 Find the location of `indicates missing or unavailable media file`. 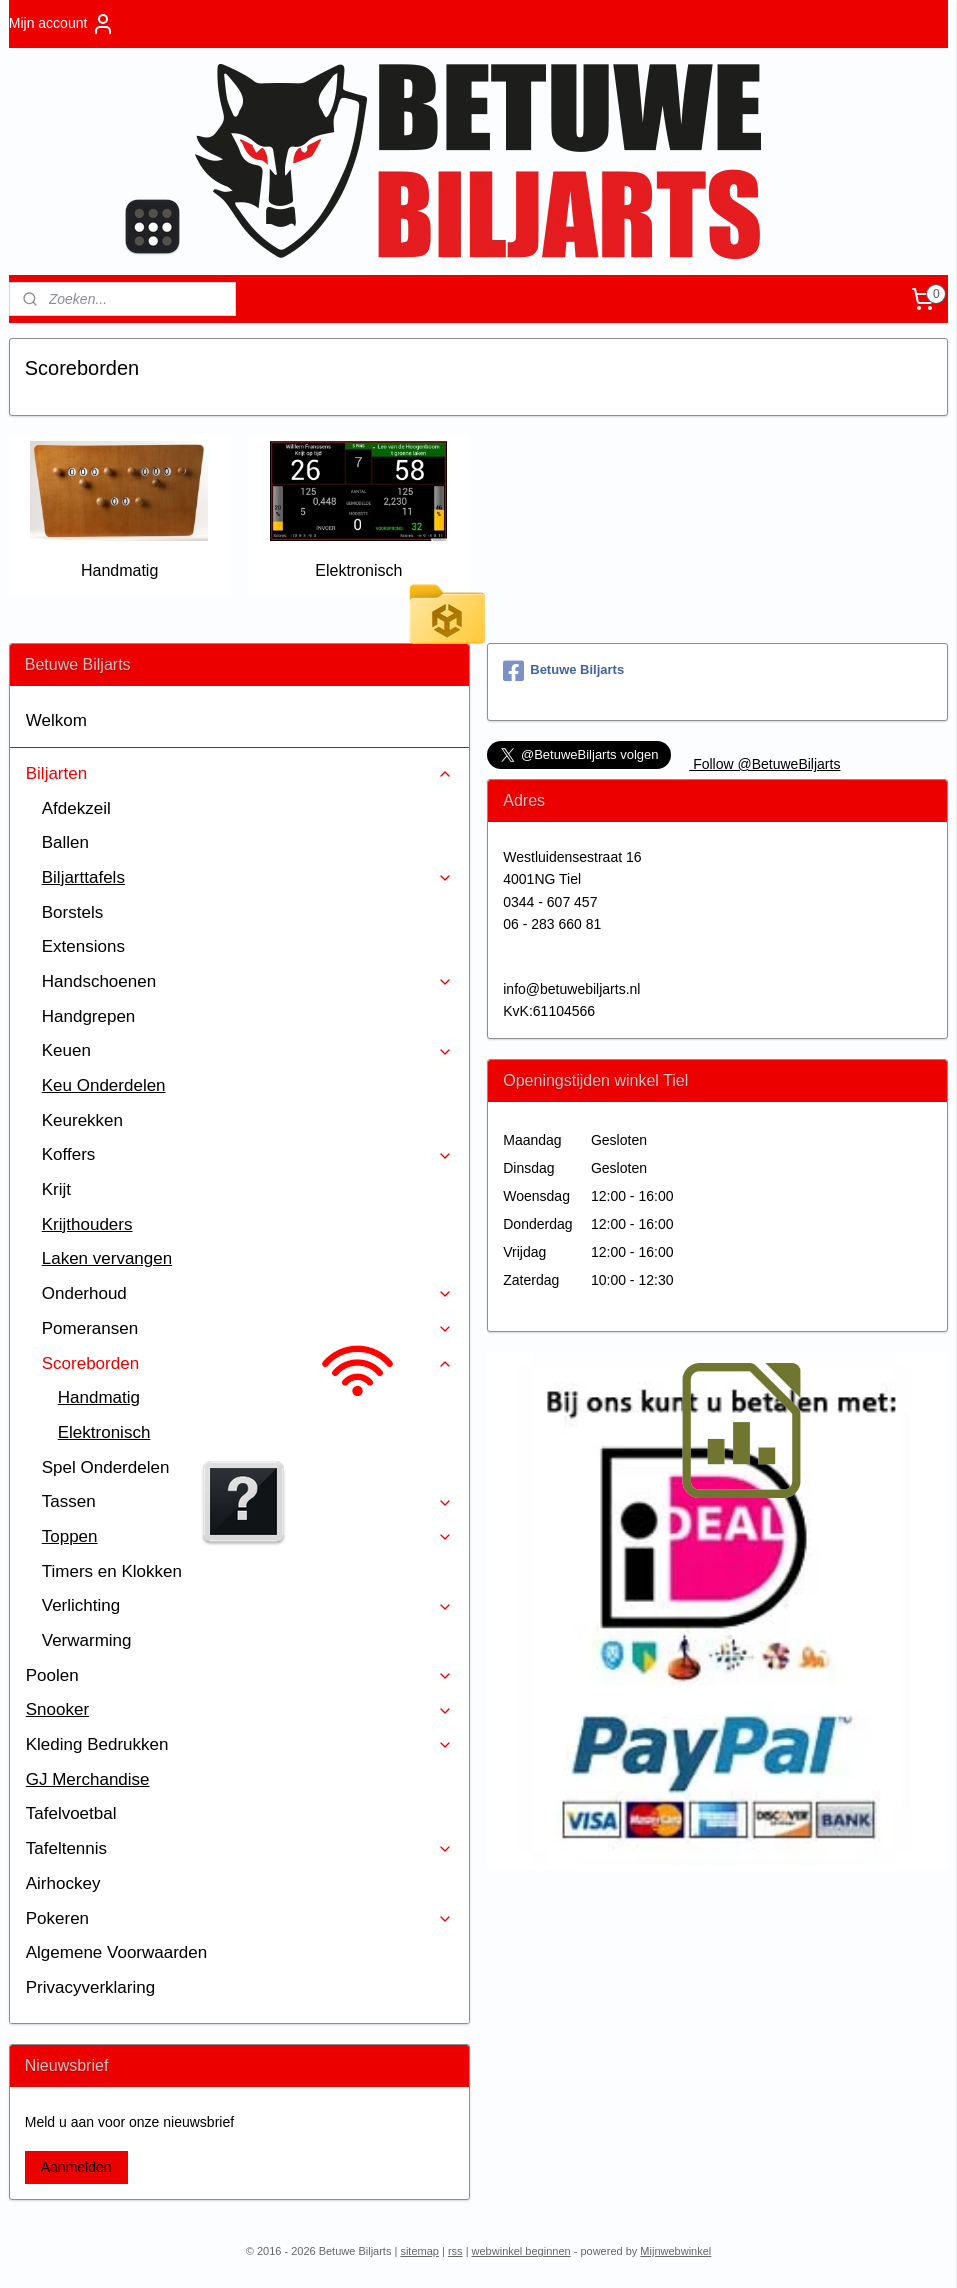

indicates missing or unavailable media file is located at coordinates (243, 1501).